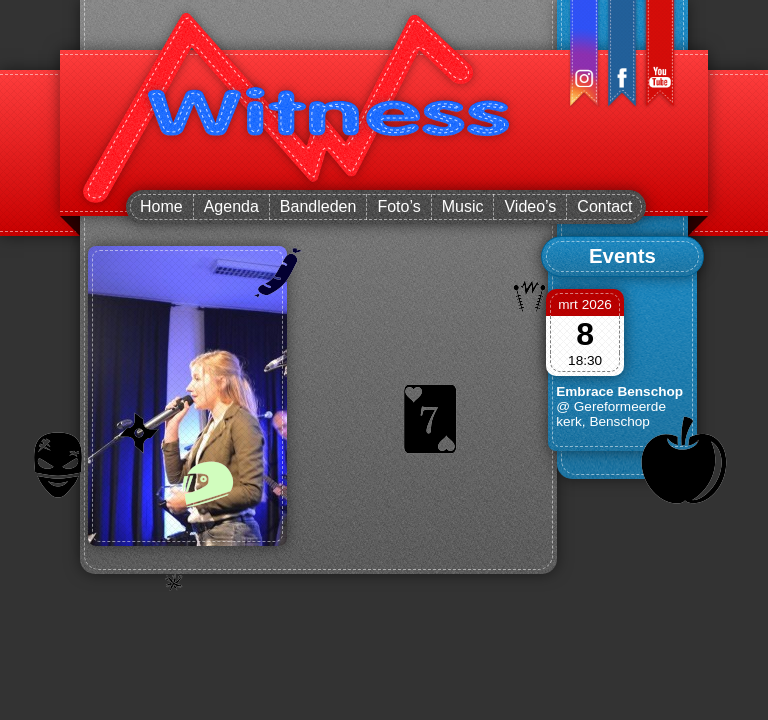  Describe the element at coordinates (278, 273) in the screenshot. I see `food item in a cooking or recipe game` at that location.